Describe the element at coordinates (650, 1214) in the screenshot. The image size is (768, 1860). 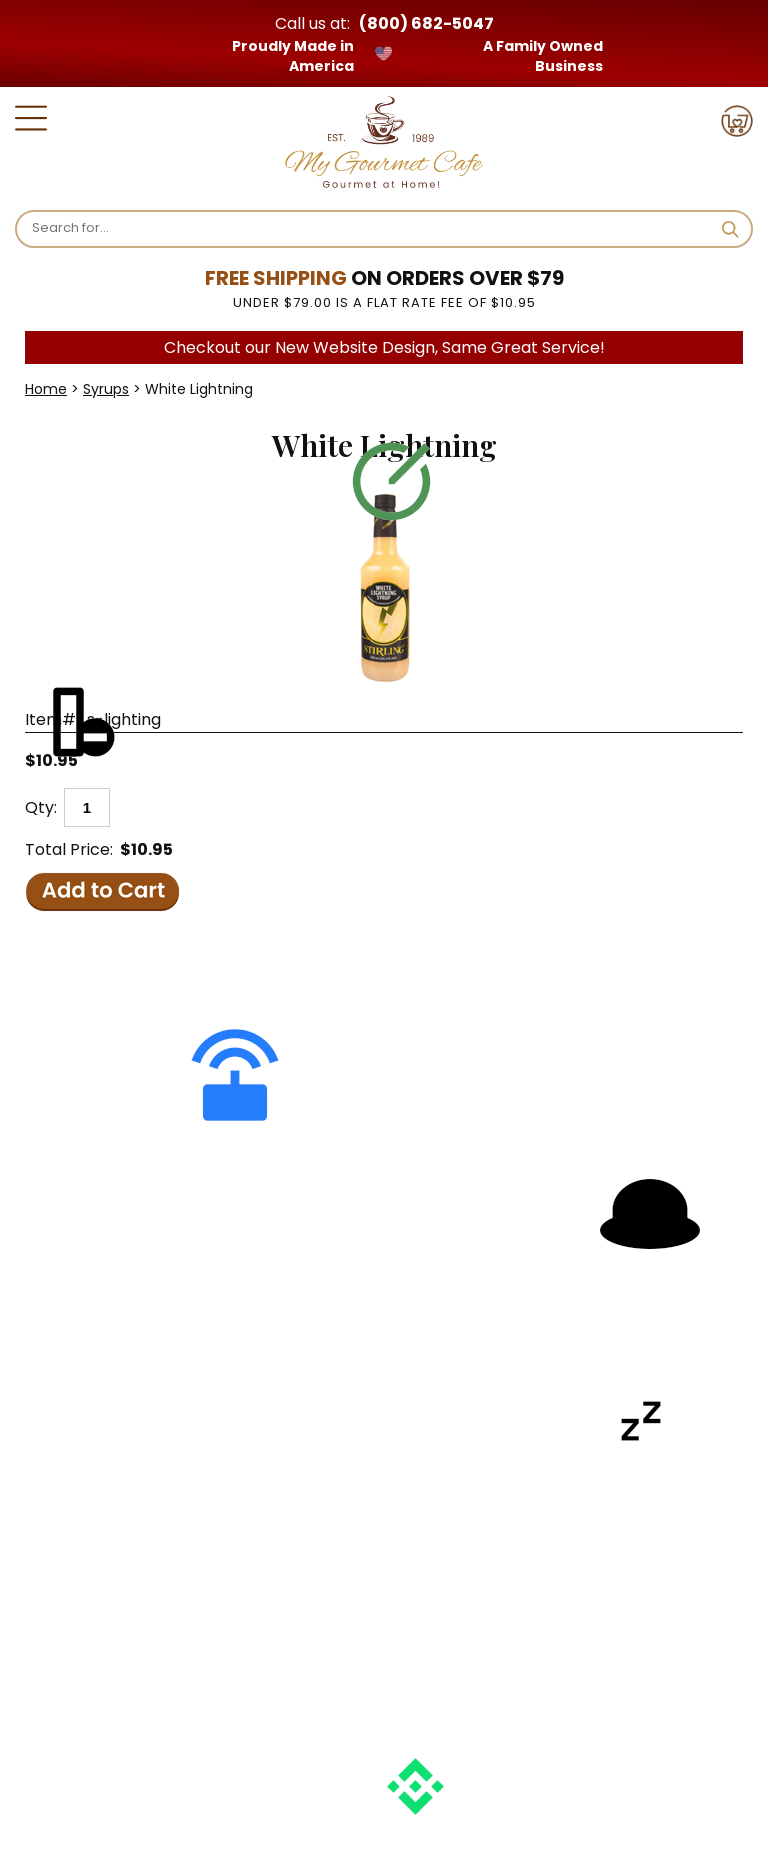
I see `open Alfred app` at that location.